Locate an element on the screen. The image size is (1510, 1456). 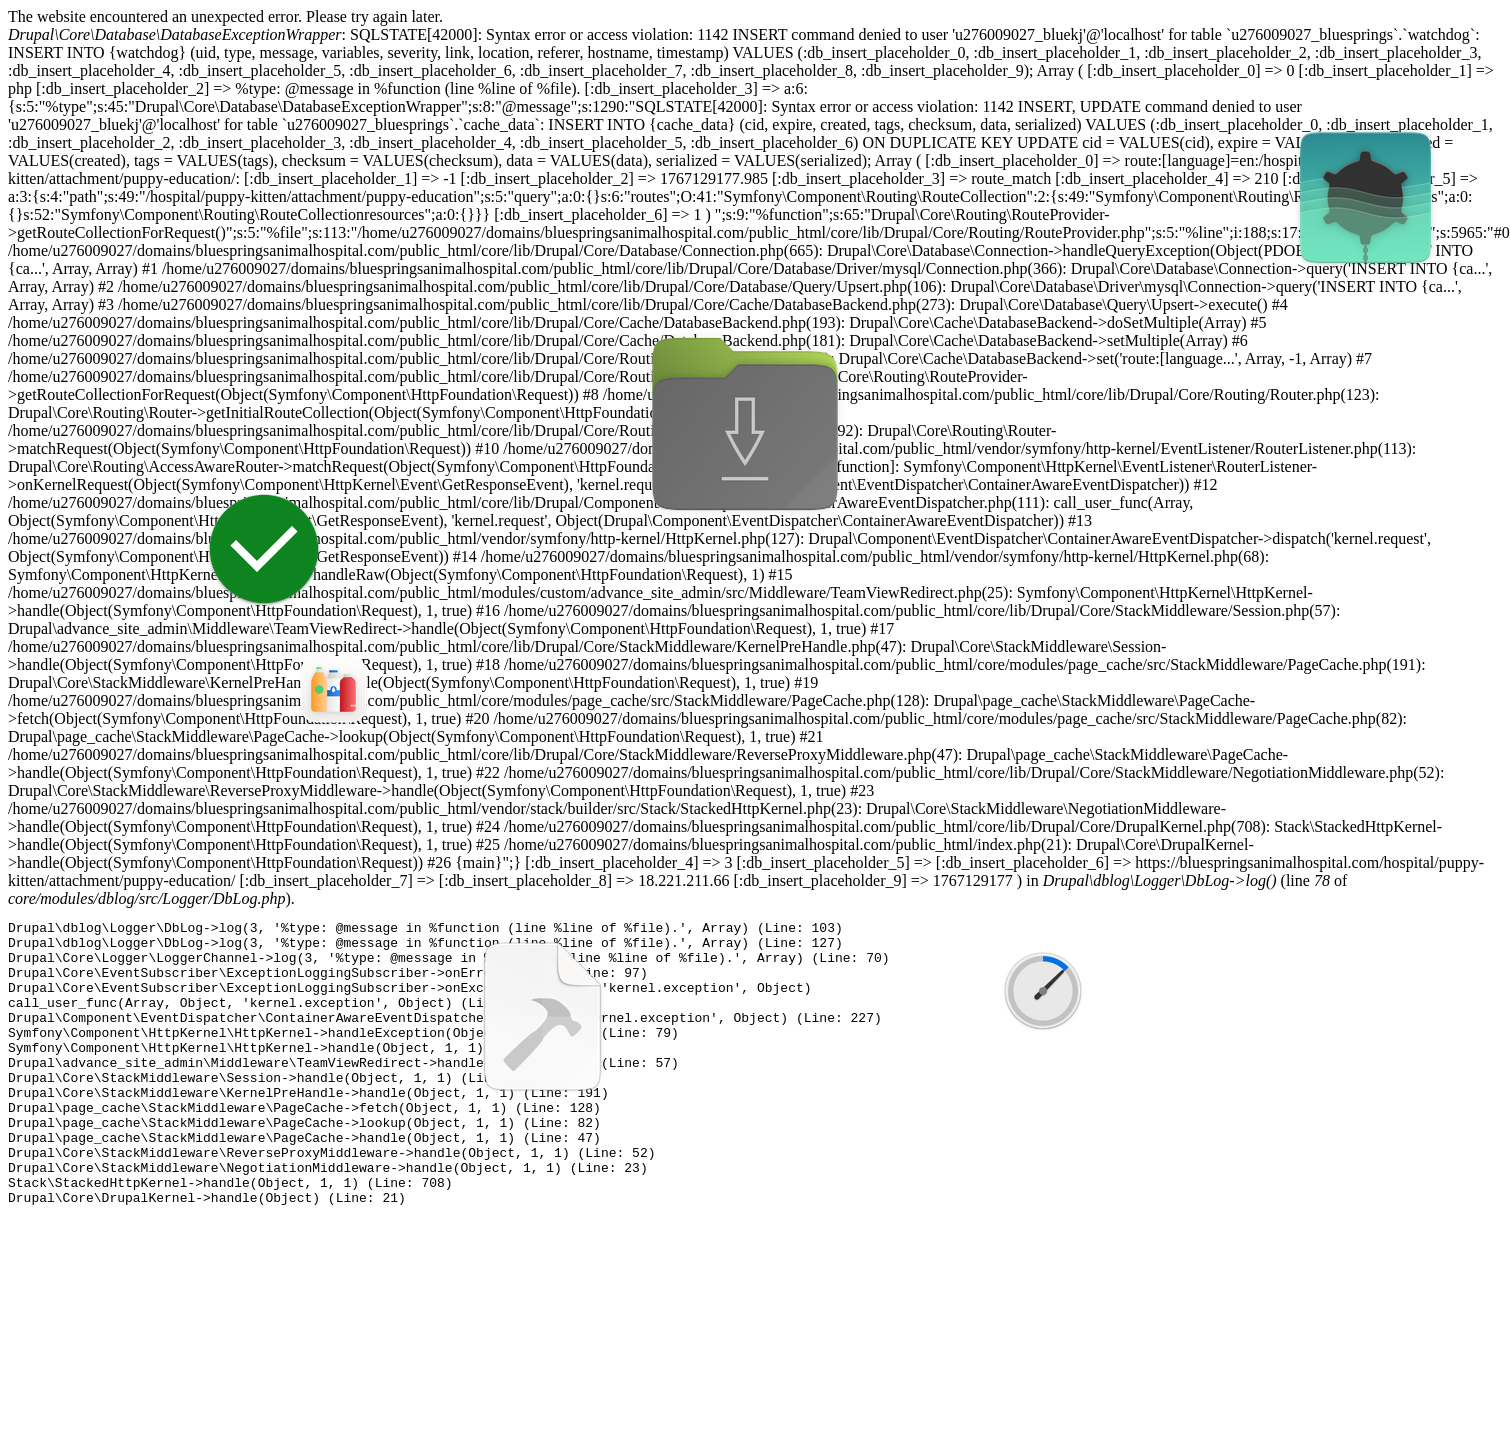
cmake build configuration file is located at coordinates (542, 1016).